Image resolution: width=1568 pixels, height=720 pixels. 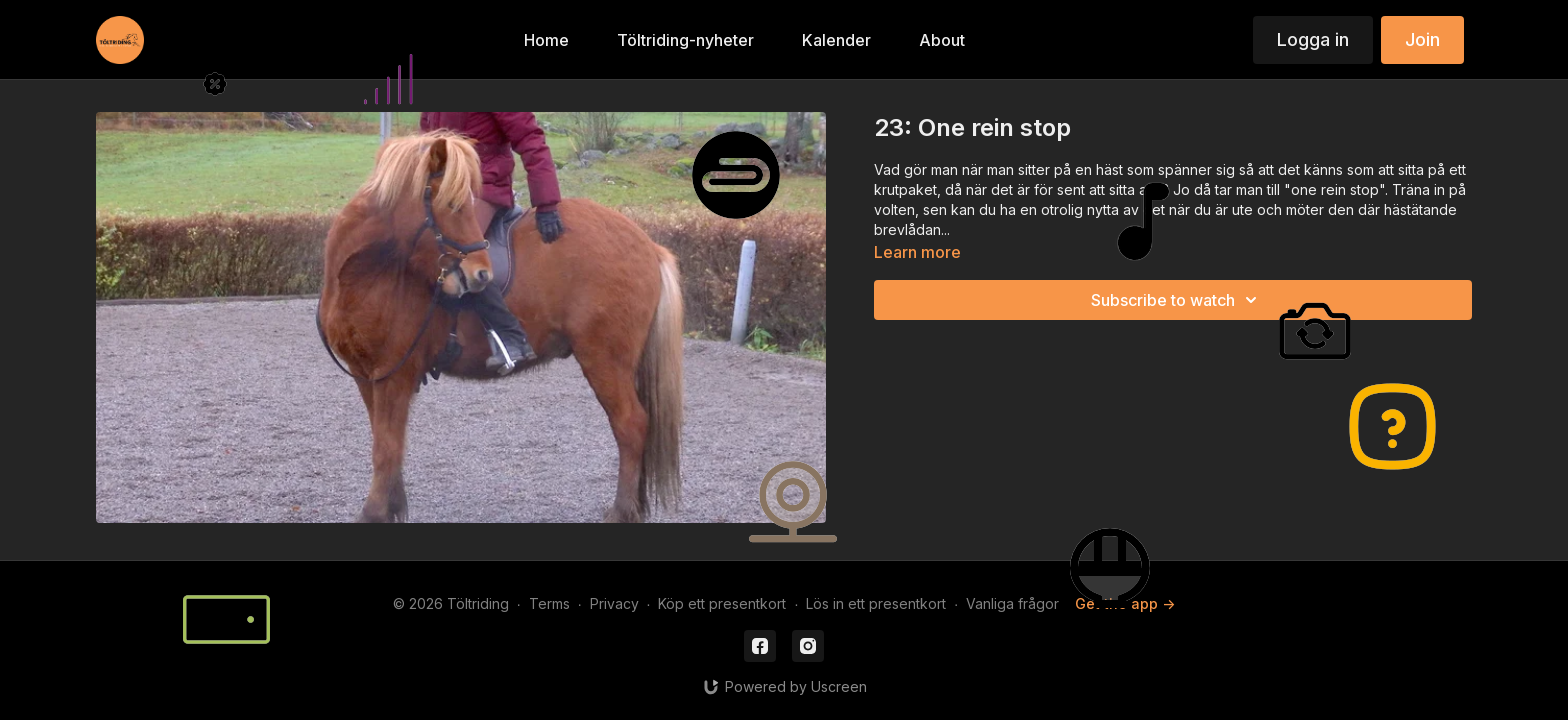 What do you see at coordinates (215, 84) in the screenshot?
I see `view available discounts or promotions` at bounding box center [215, 84].